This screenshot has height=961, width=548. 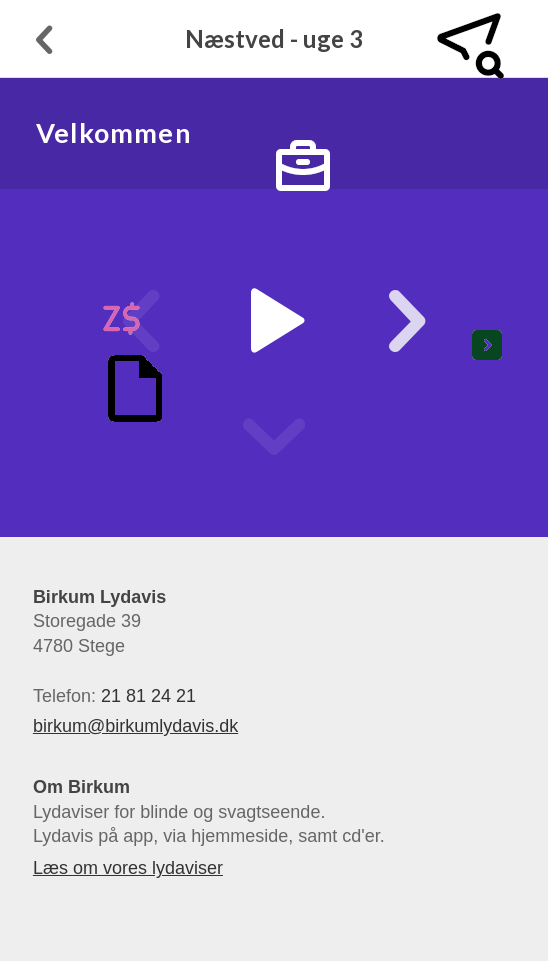 What do you see at coordinates (487, 345) in the screenshot?
I see `navigate to the next item or screen` at bounding box center [487, 345].